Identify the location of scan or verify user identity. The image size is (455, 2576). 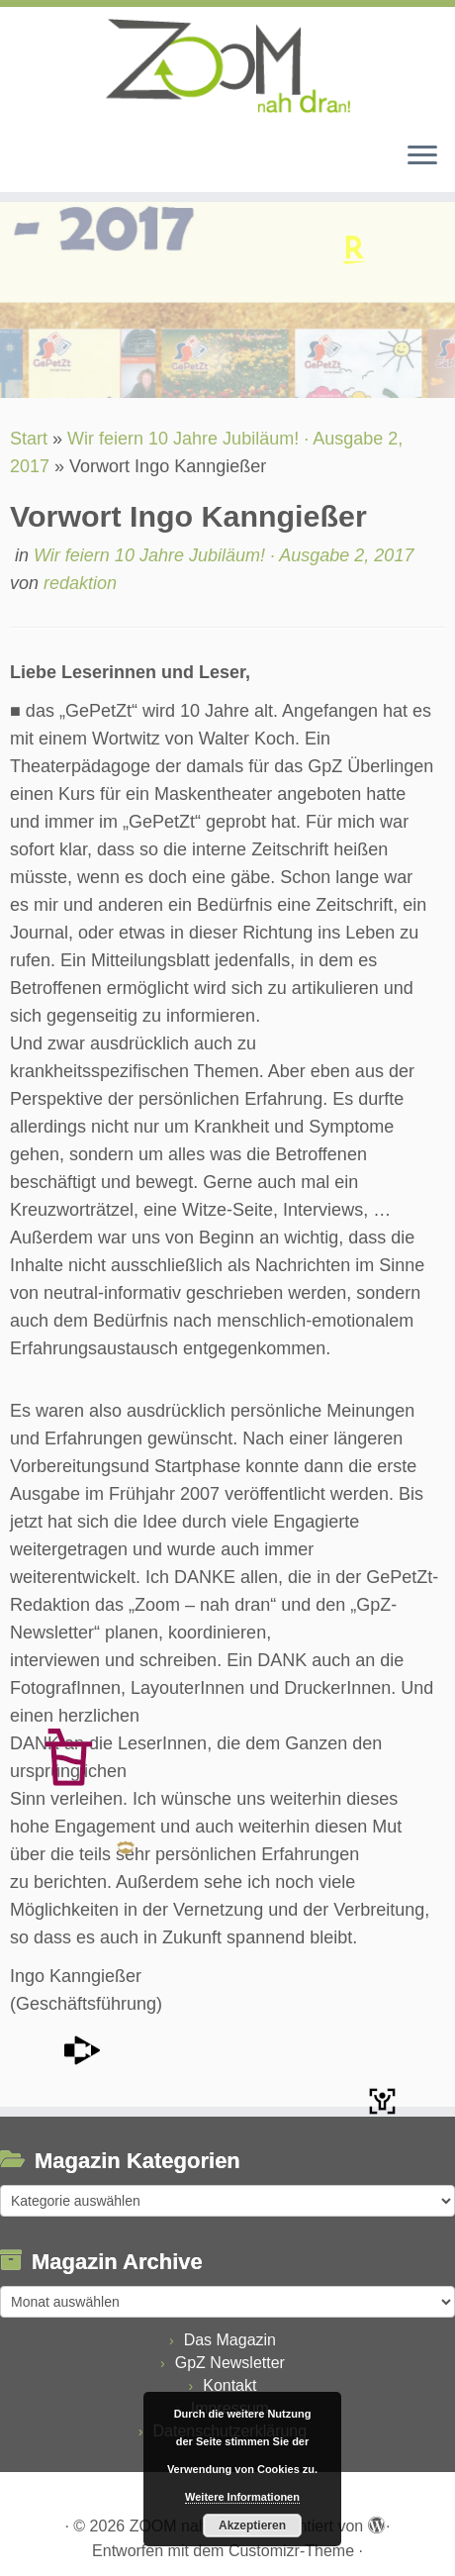
(382, 2101).